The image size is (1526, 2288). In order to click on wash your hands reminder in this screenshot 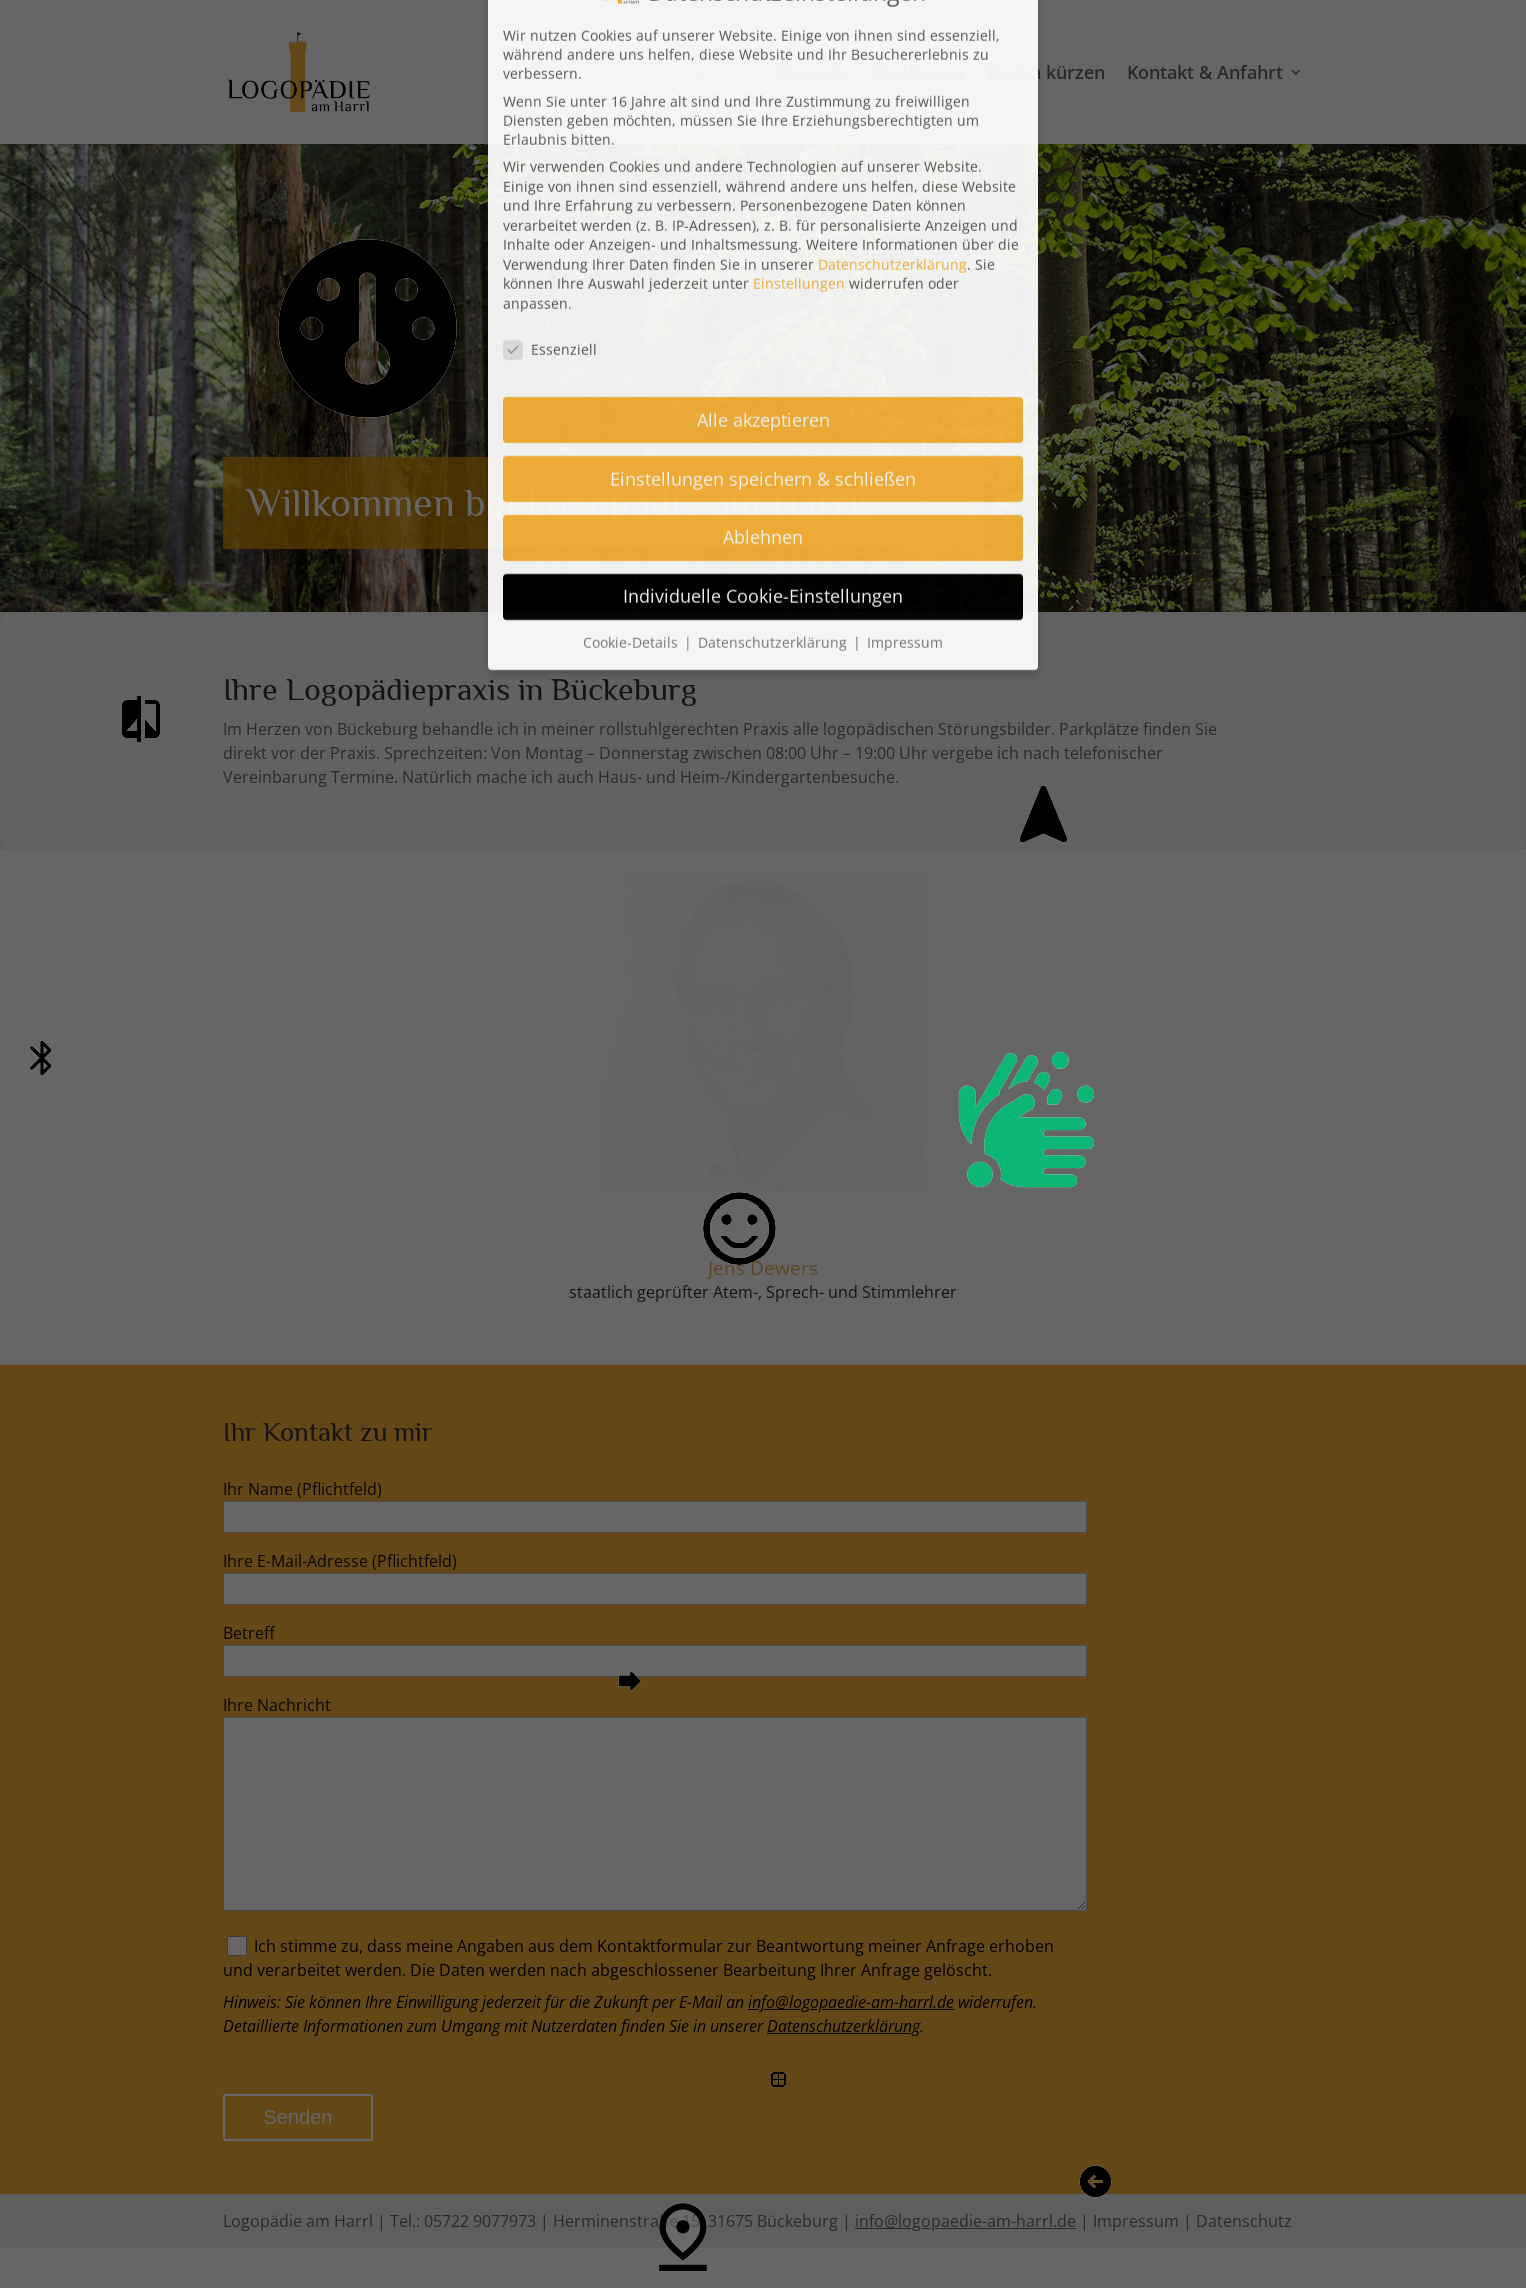, I will do `click(1026, 1119)`.